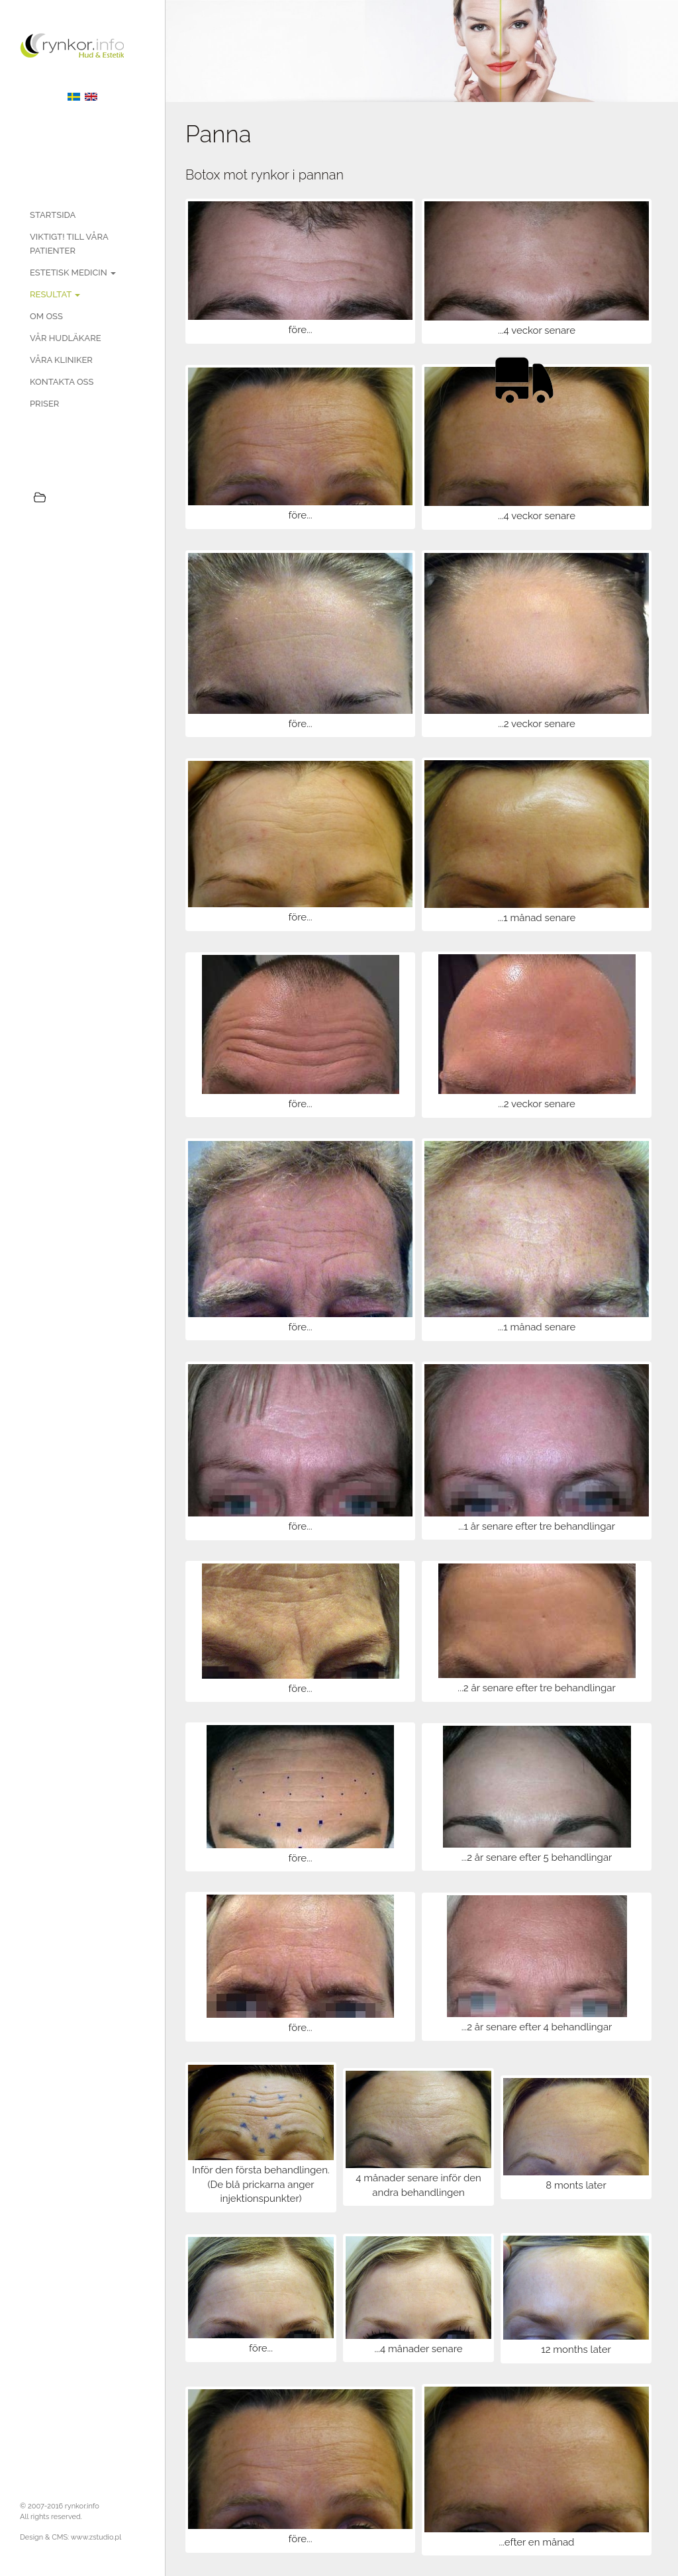 Image resolution: width=678 pixels, height=2576 pixels. Describe the element at coordinates (524, 378) in the screenshot. I see `track your delivery status` at that location.